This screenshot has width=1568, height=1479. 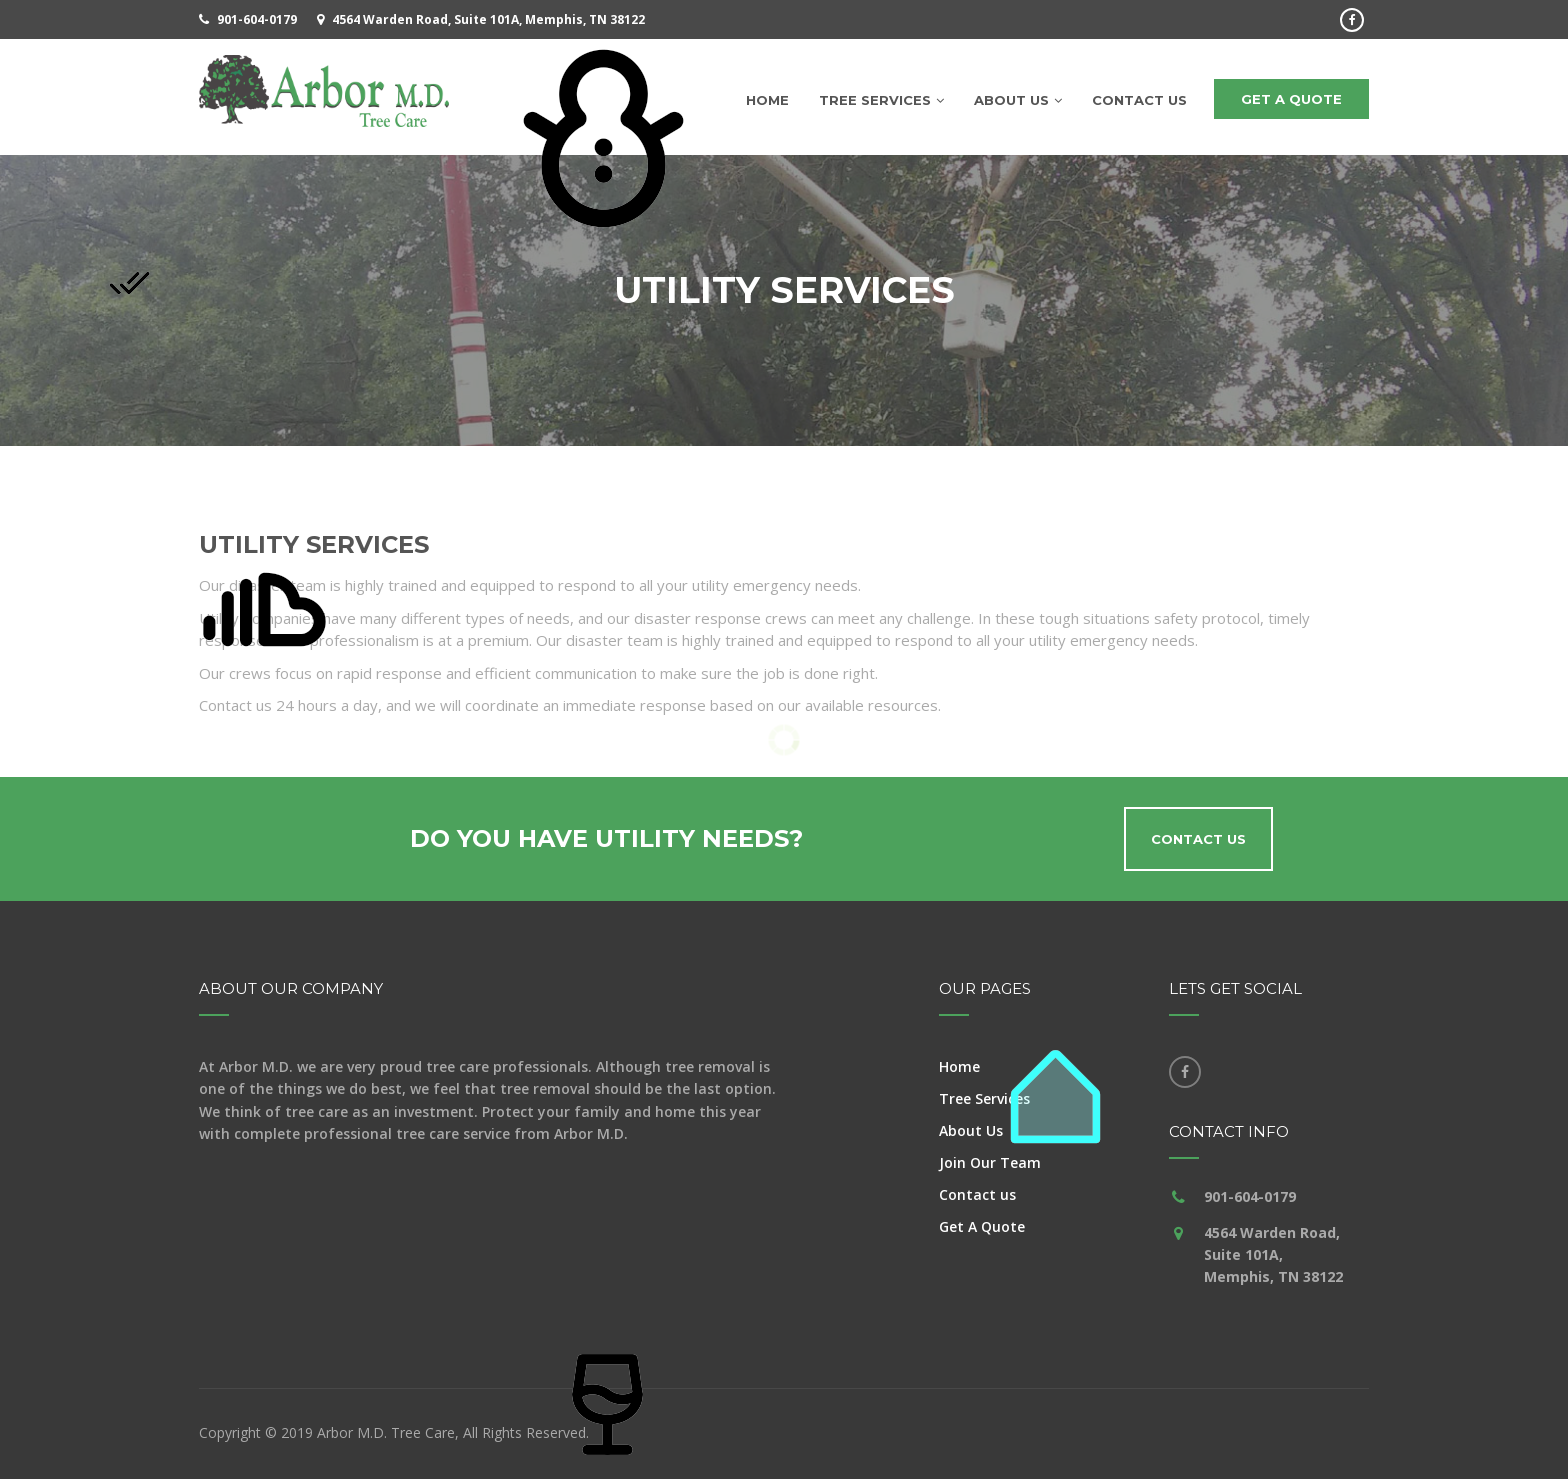 What do you see at coordinates (607, 1404) in the screenshot?
I see `indicates drink or beverage option` at bounding box center [607, 1404].